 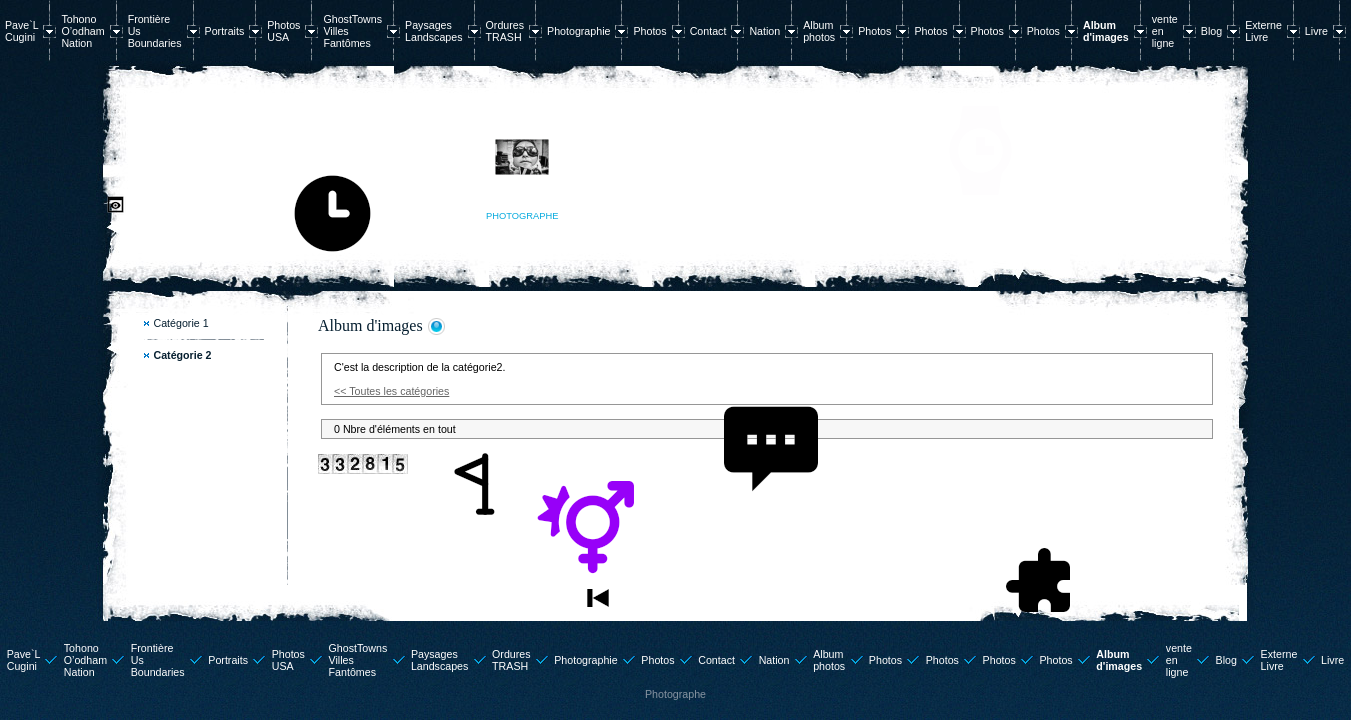 What do you see at coordinates (1038, 580) in the screenshot?
I see `manage plugins or extensions` at bounding box center [1038, 580].